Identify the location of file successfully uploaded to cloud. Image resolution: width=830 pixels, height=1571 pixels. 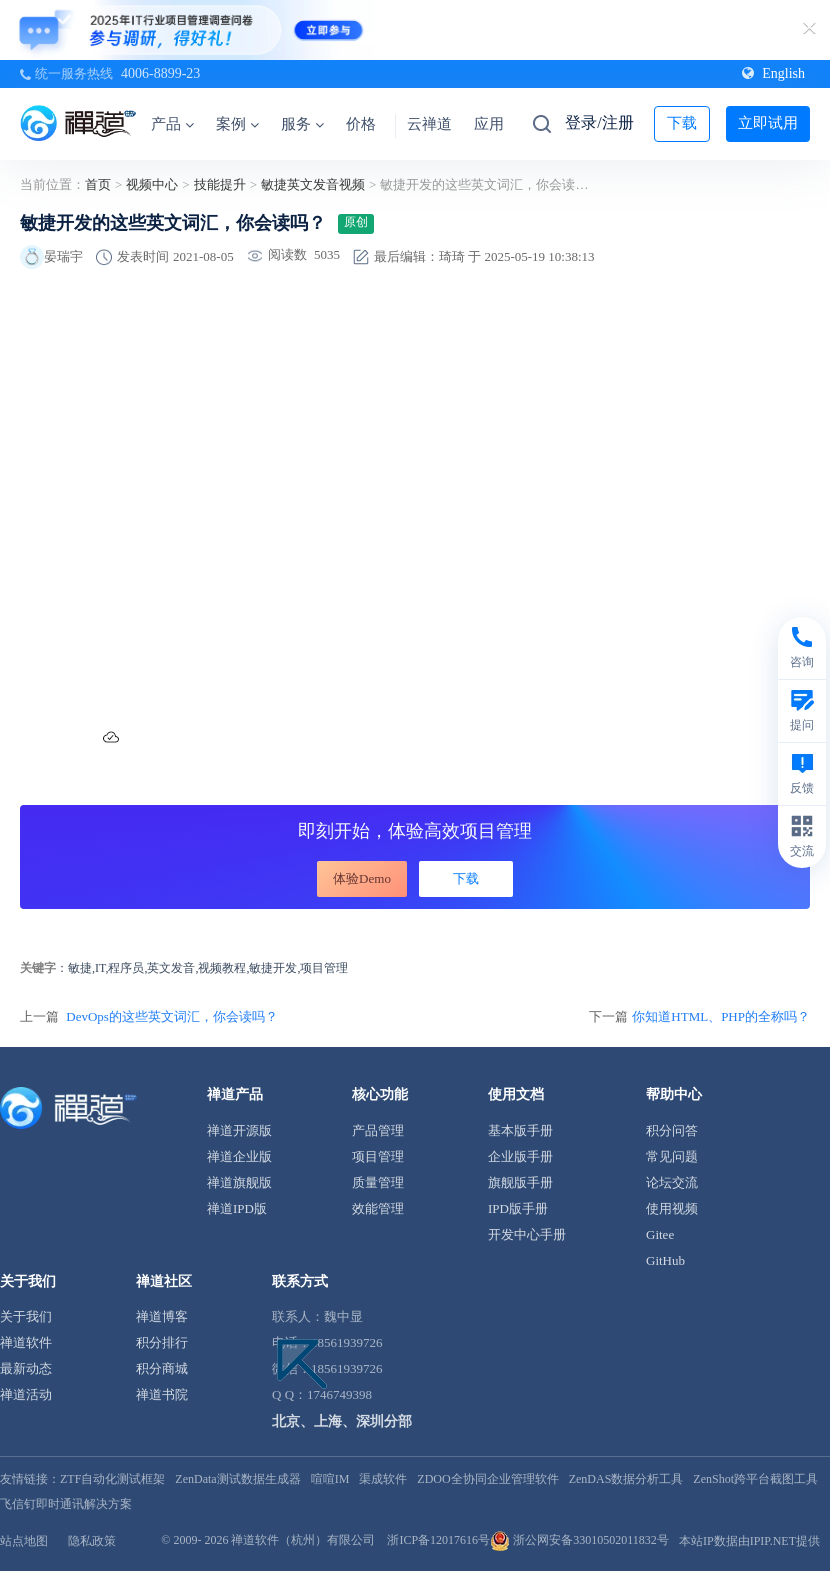
(111, 737).